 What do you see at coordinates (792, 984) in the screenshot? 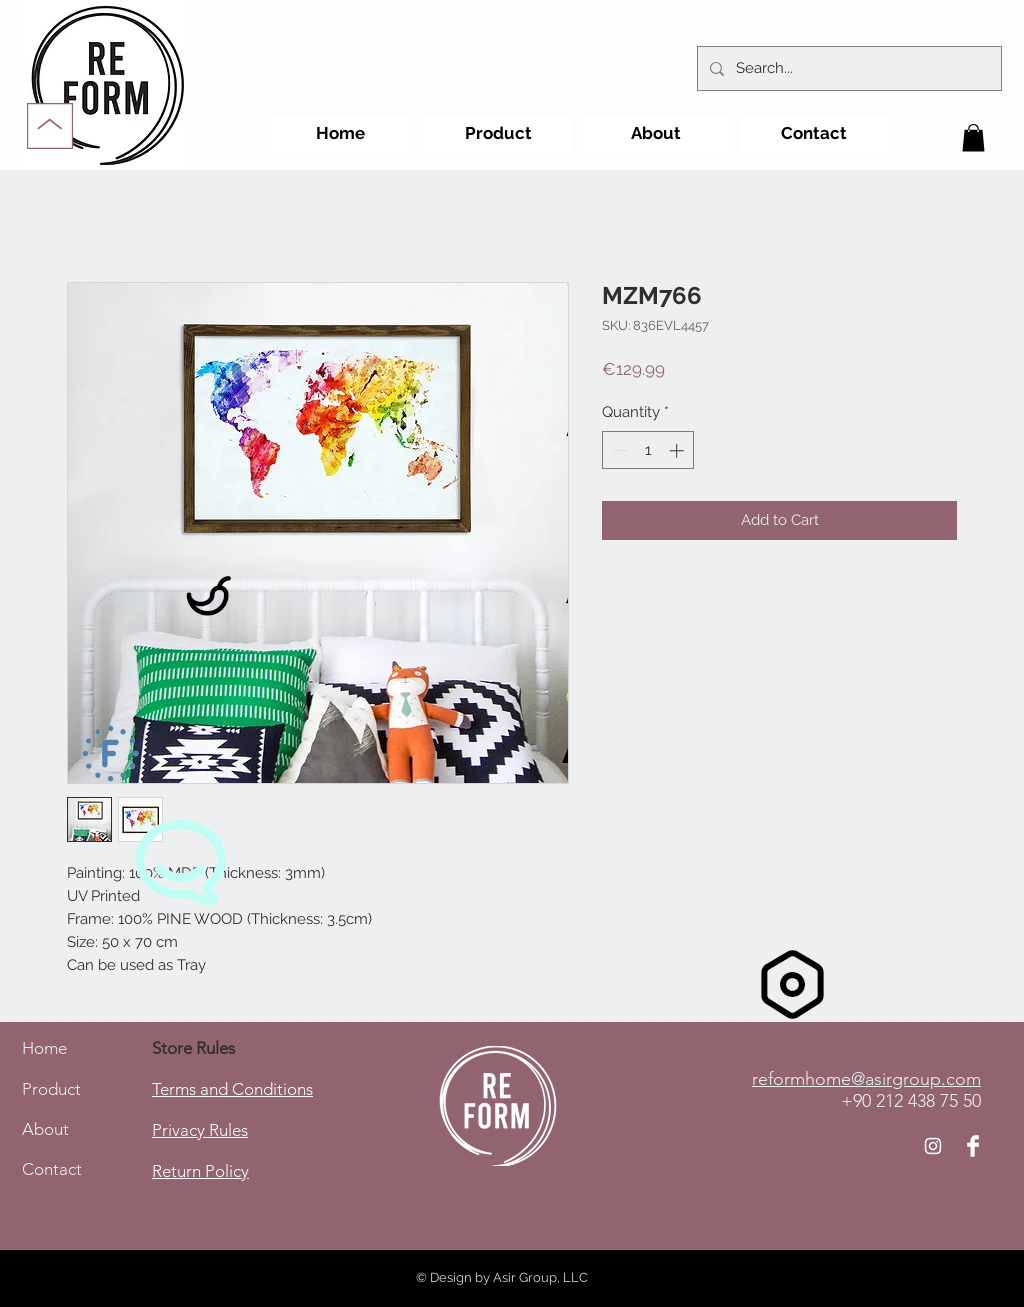
I see `access settings or preferences` at bounding box center [792, 984].